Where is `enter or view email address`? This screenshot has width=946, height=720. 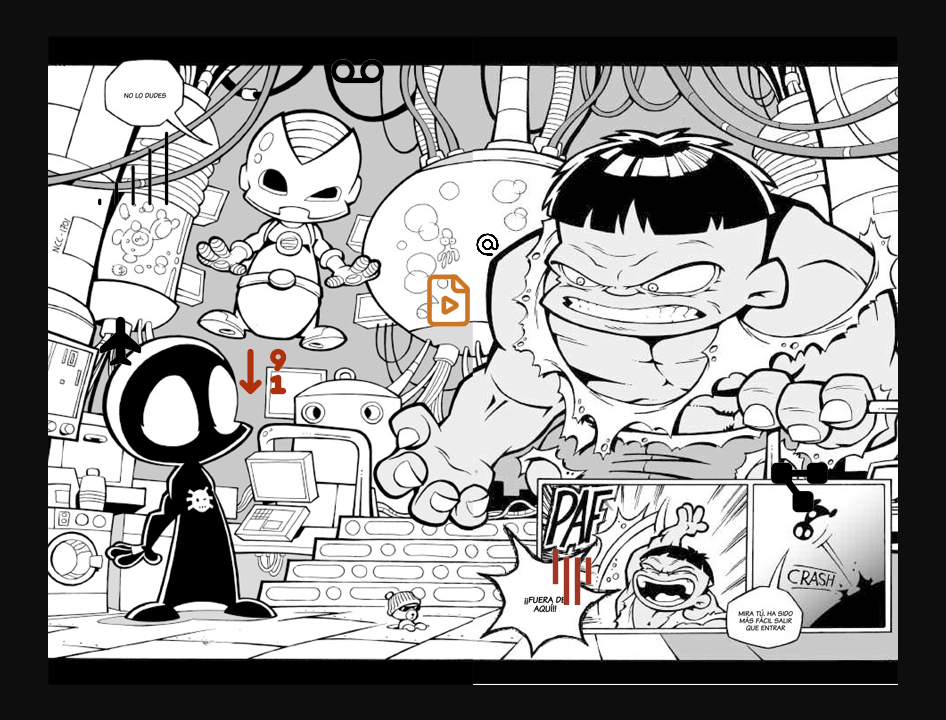
enter or view email address is located at coordinates (487, 244).